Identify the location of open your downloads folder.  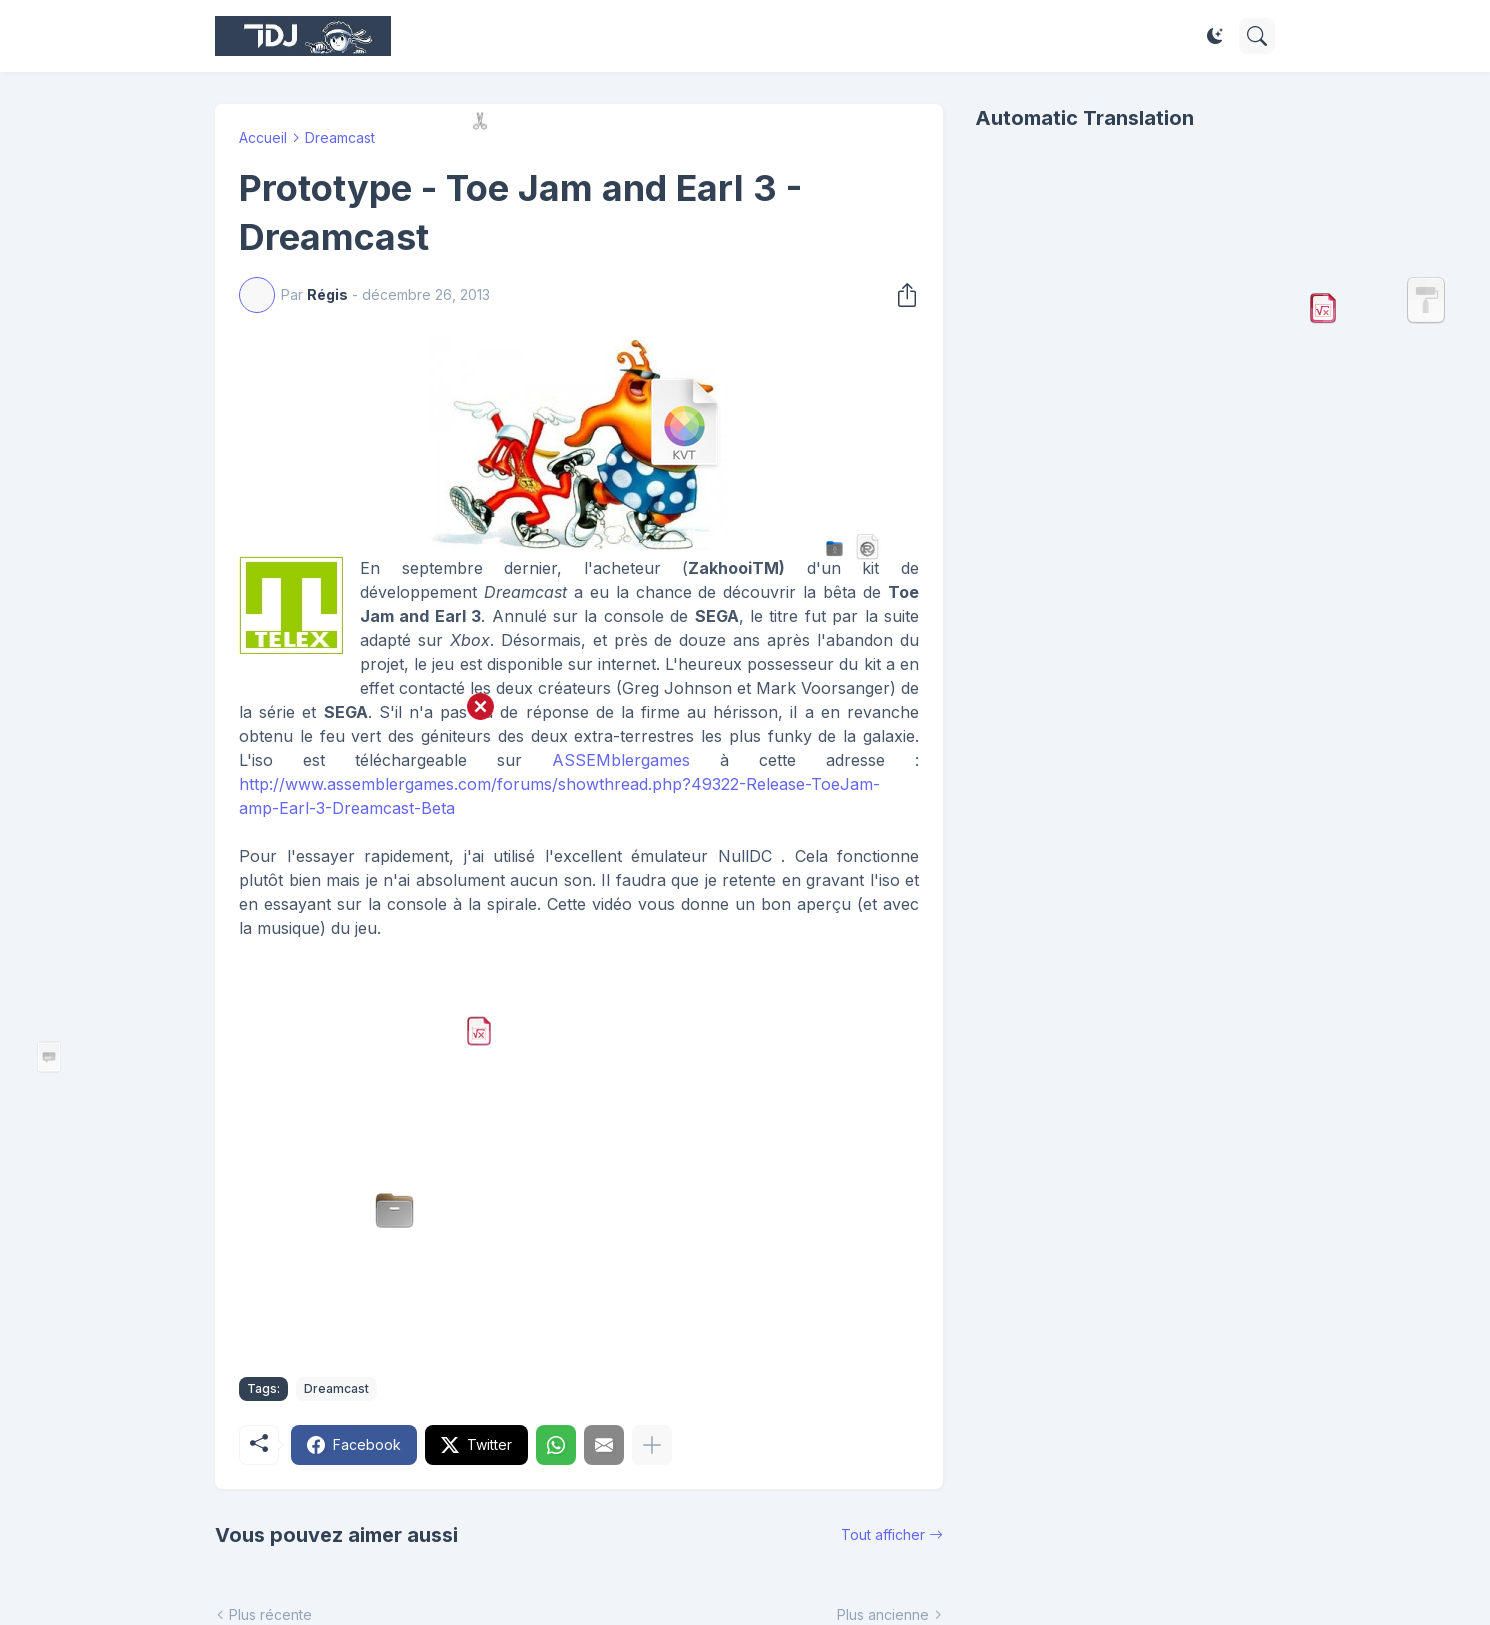
(834, 548).